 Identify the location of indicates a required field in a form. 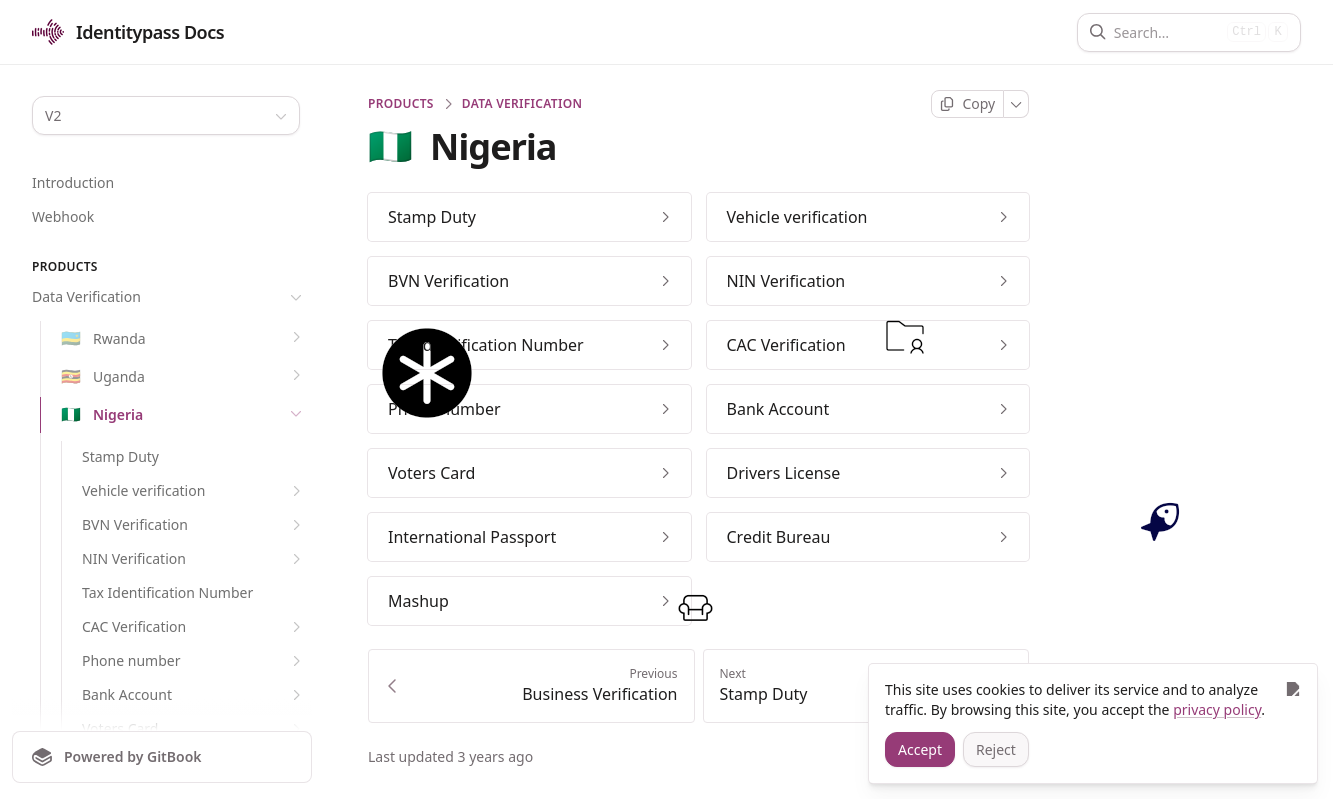
(427, 373).